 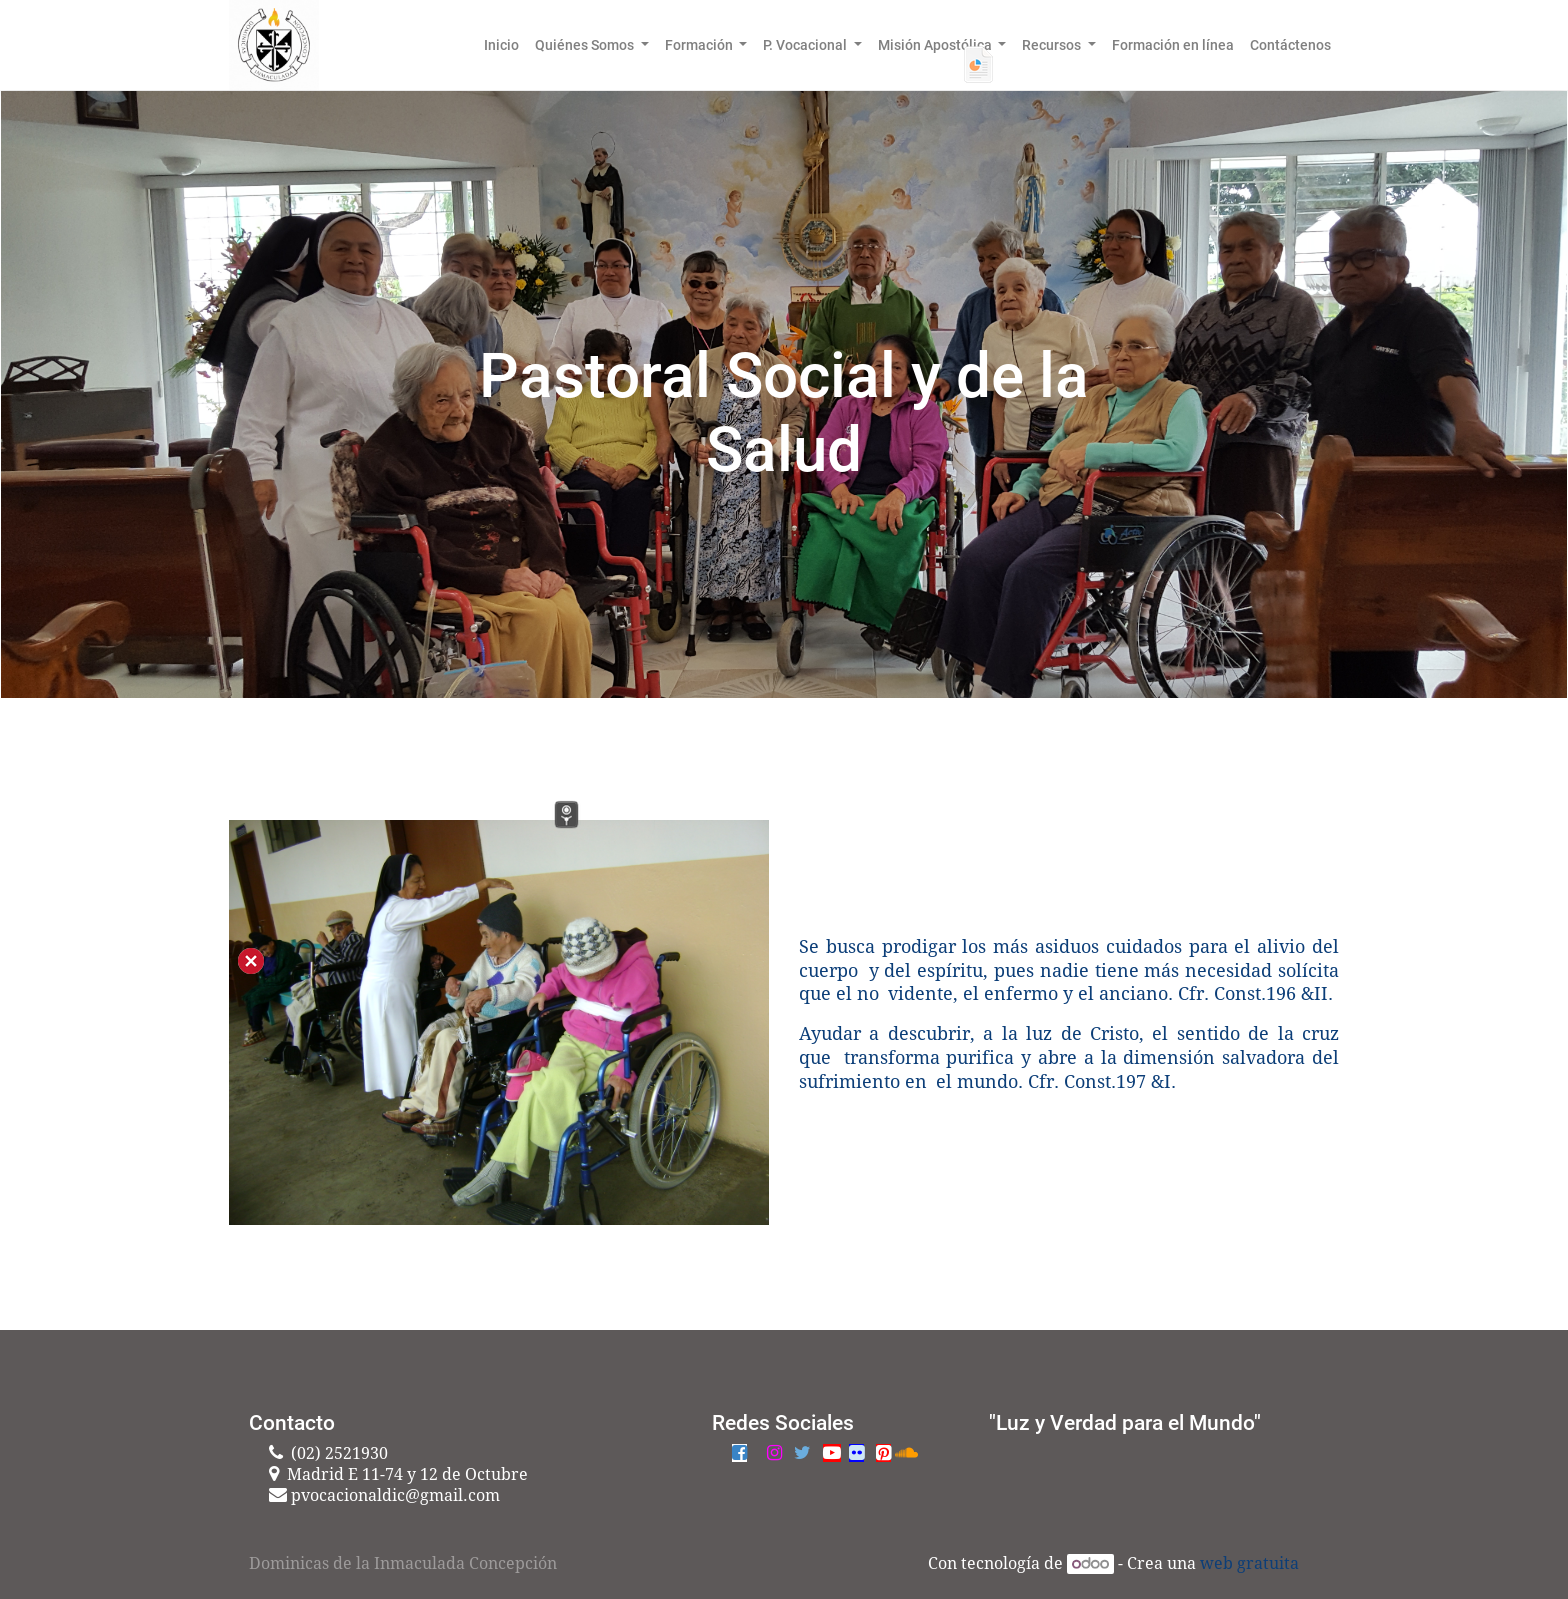 What do you see at coordinates (251, 961) in the screenshot?
I see `cancel the current action` at bounding box center [251, 961].